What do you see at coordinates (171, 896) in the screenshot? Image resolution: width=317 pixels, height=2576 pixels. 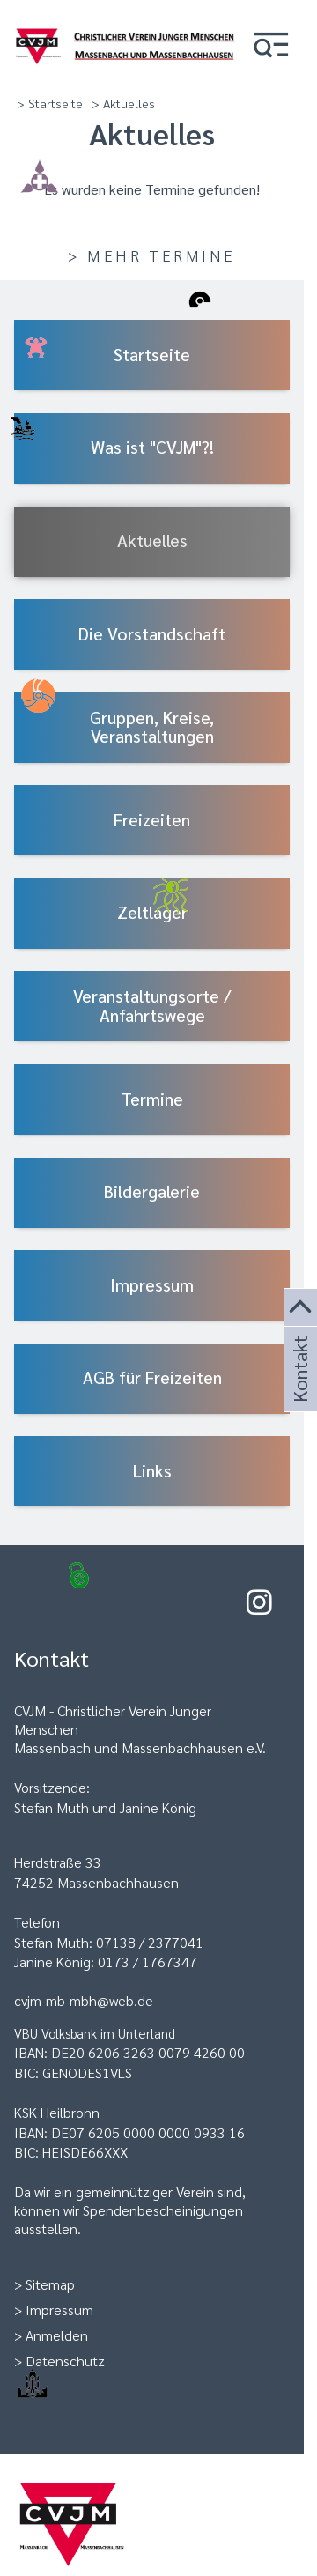 I see `select tentacle monster enemy type` at bounding box center [171, 896].